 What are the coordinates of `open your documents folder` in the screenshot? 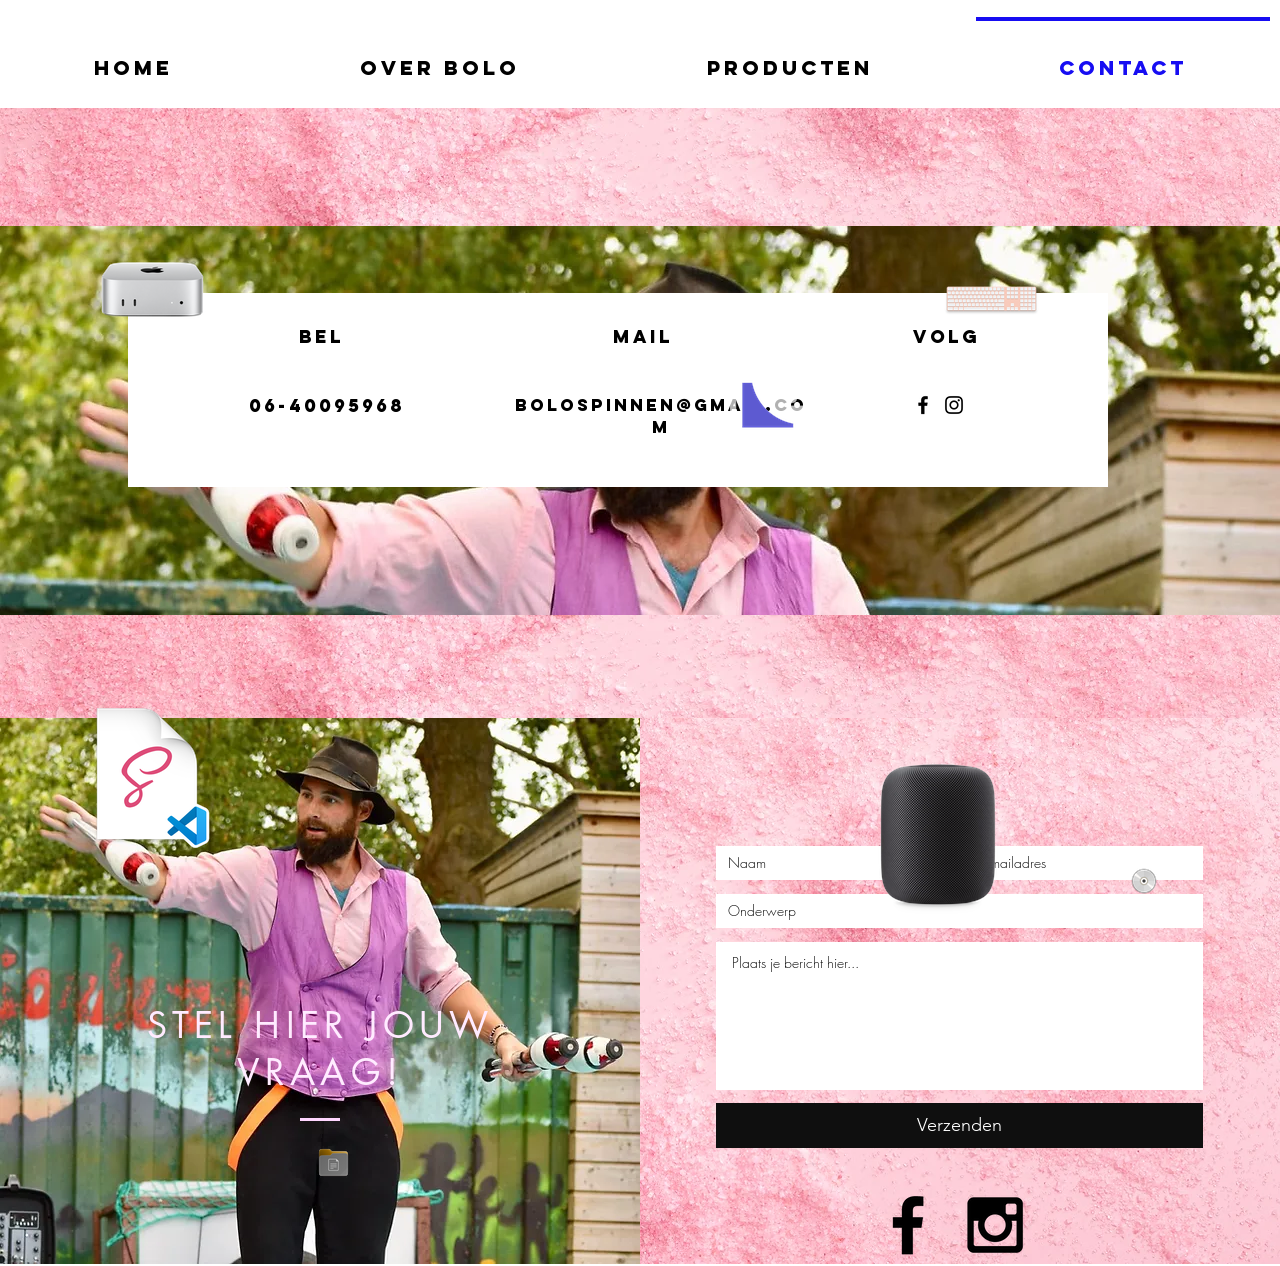 It's located at (333, 1162).